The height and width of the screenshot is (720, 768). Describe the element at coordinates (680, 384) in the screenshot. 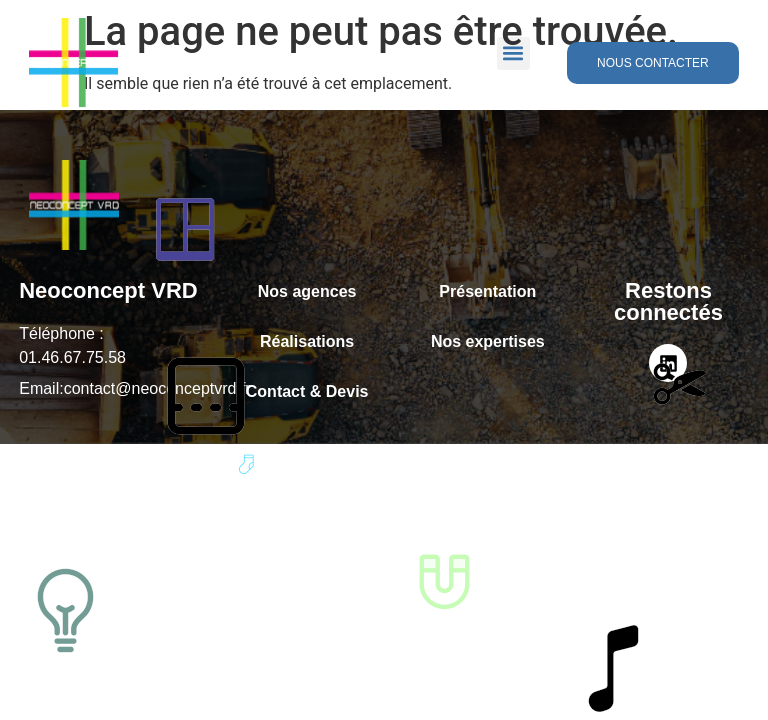

I see `cut selected text or content` at that location.